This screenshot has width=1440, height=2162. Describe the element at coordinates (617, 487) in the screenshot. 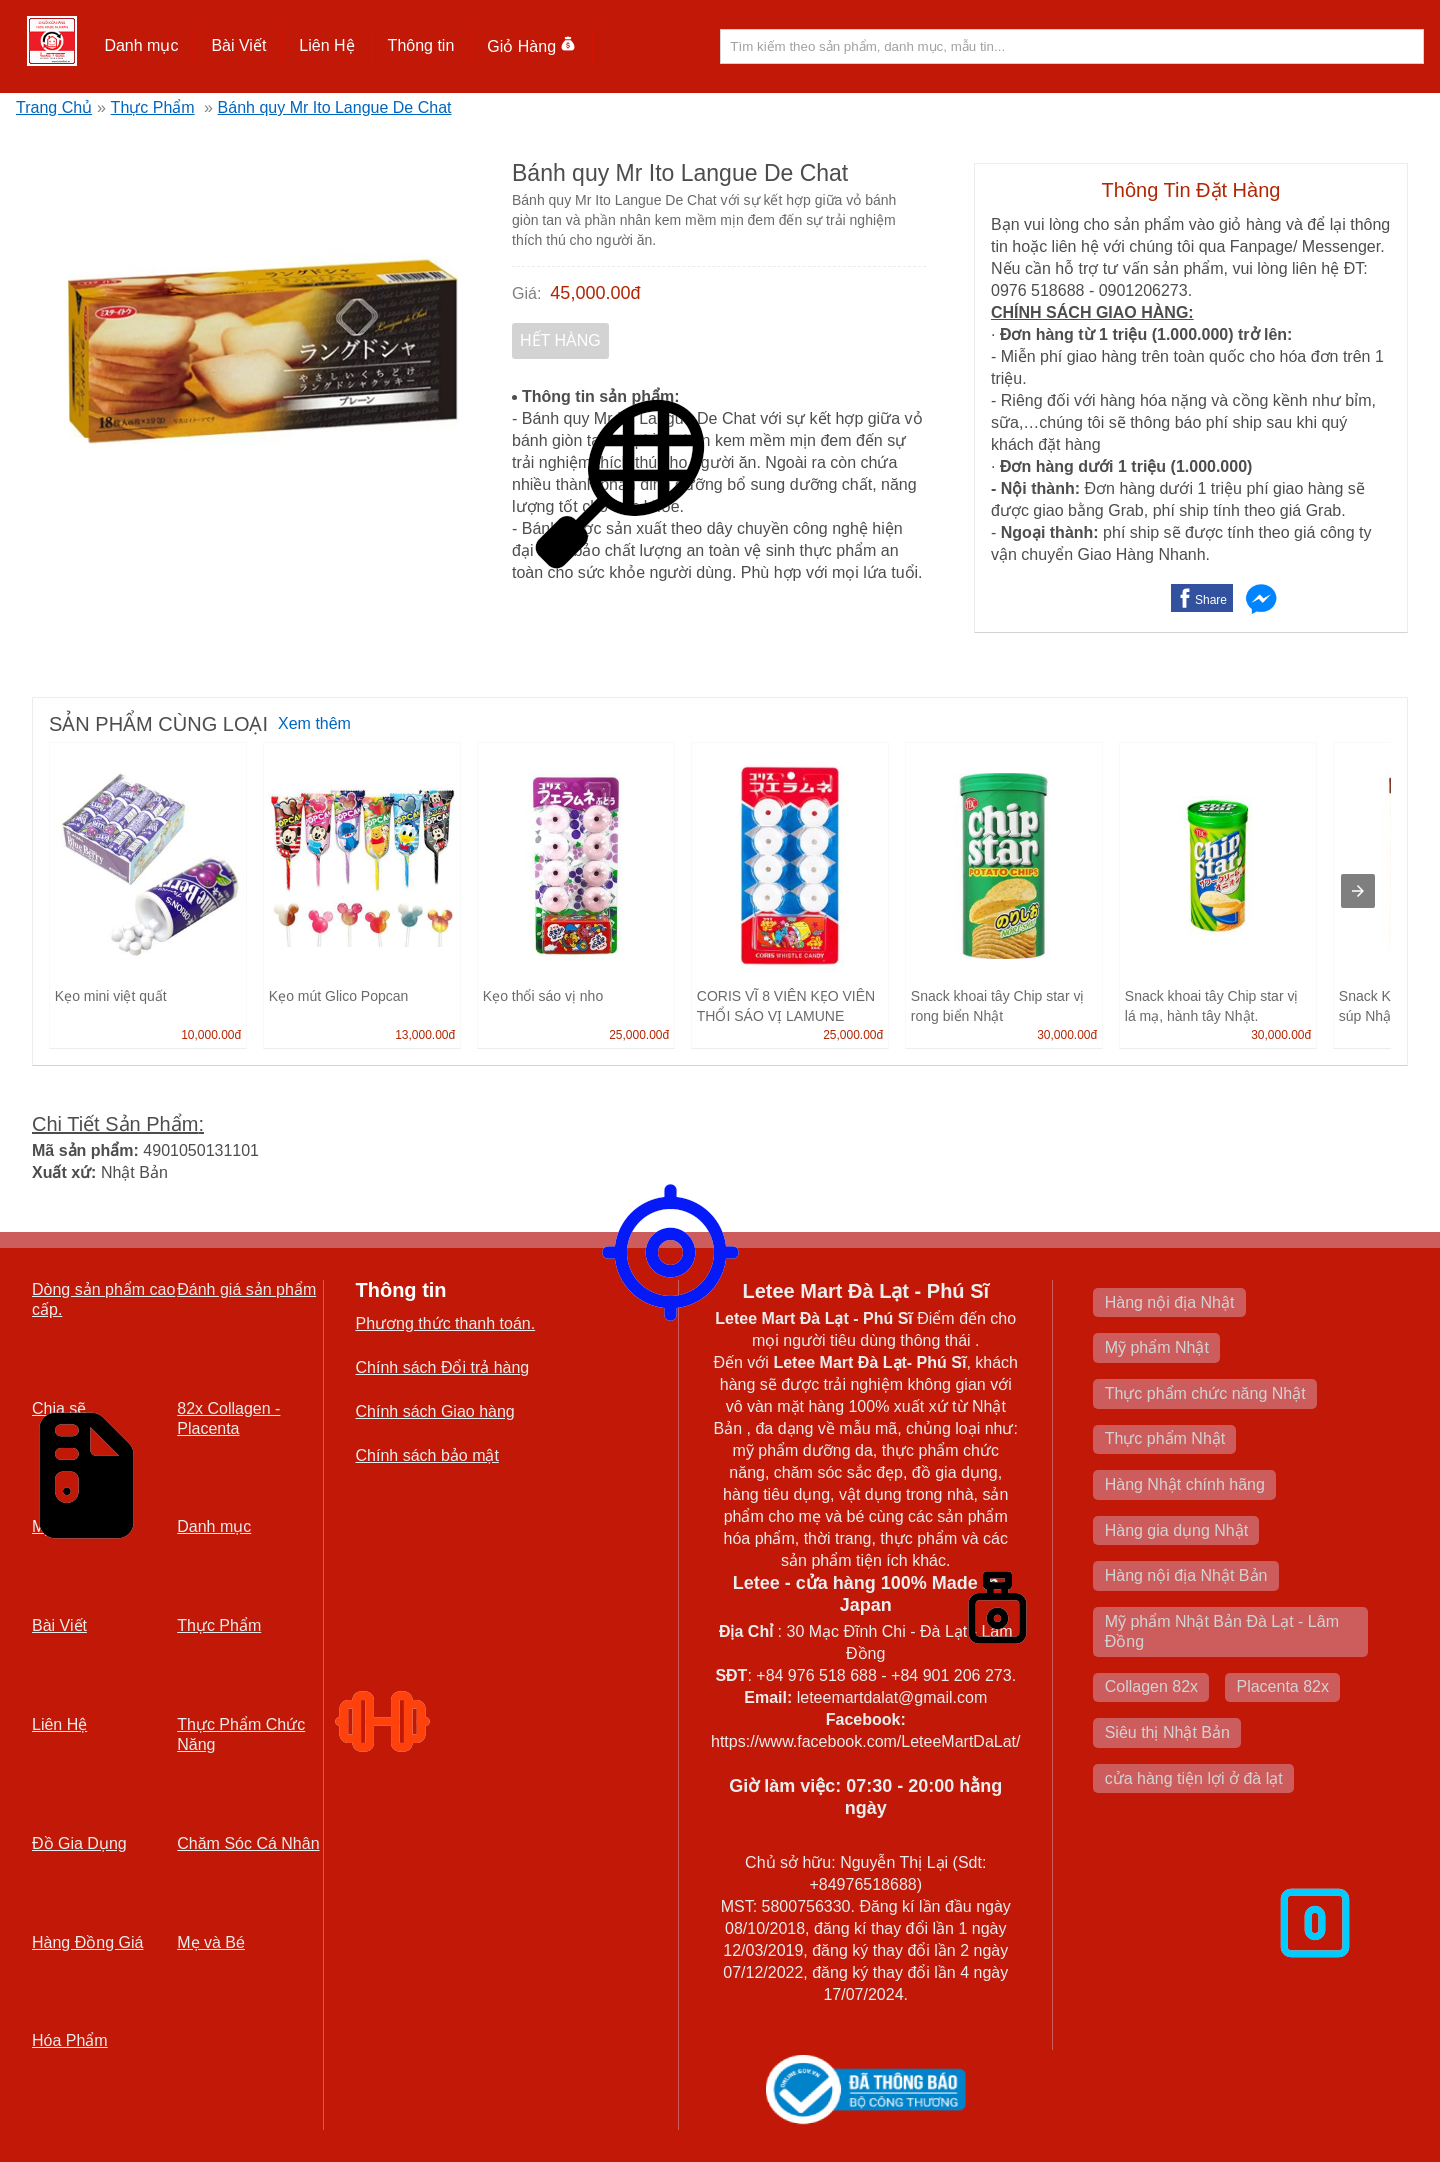

I see `access tennis or racquet sports features` at that location.